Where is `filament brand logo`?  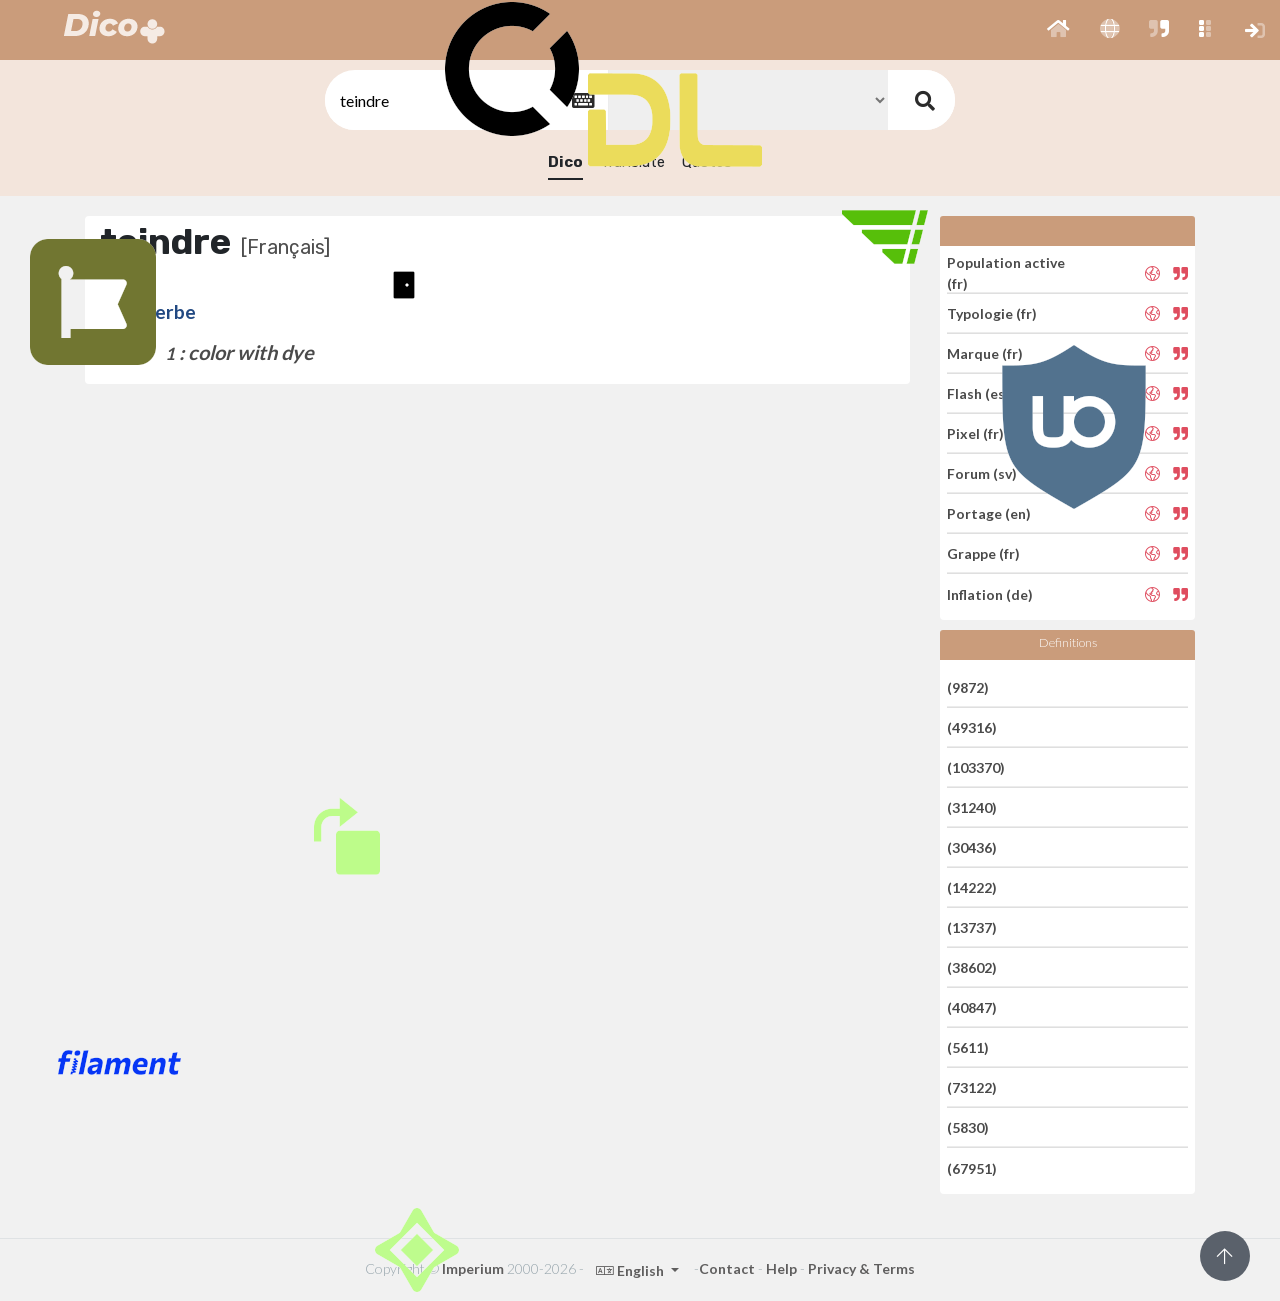 filament brand logo is located at coordinates (119, 1062).